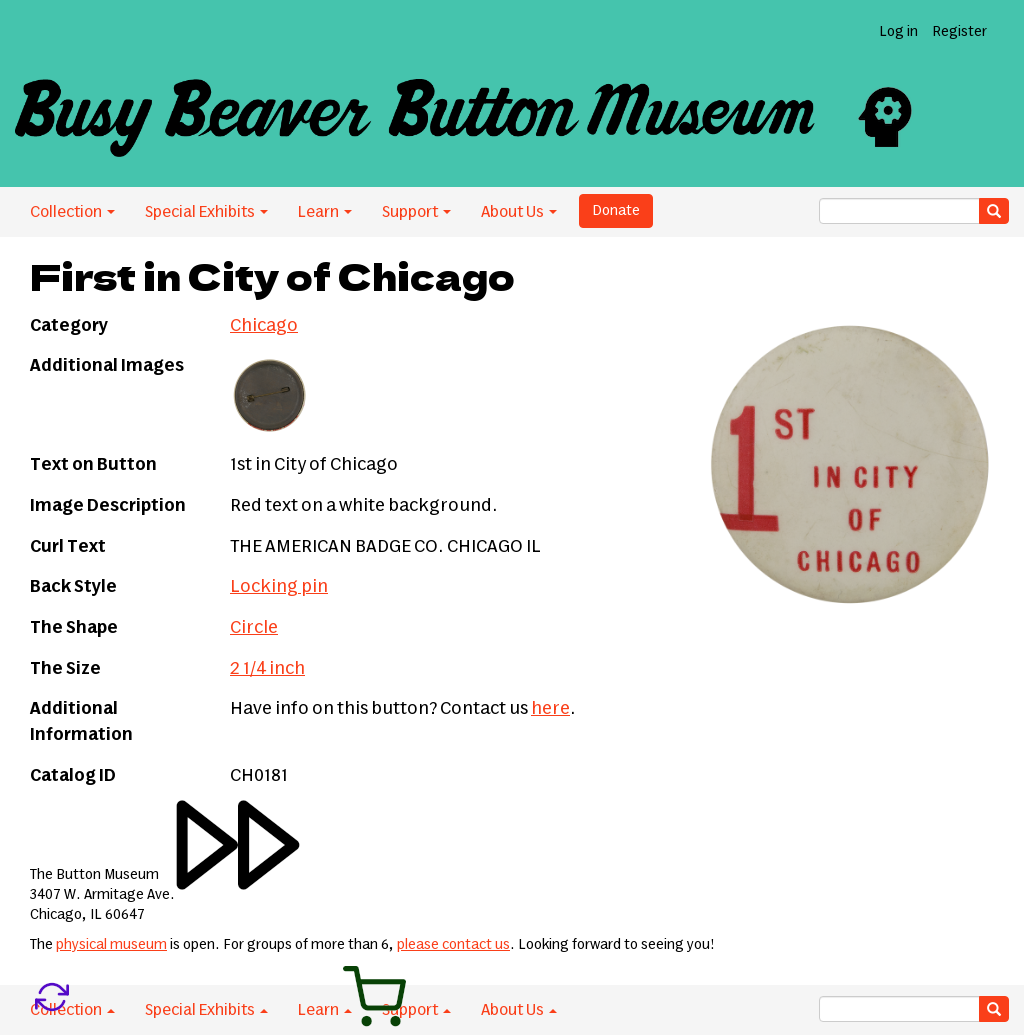  What do you see at coordinates (374, 997) in the screenshot?
I see `view your shopping cart` at bounding box center [374, 997].